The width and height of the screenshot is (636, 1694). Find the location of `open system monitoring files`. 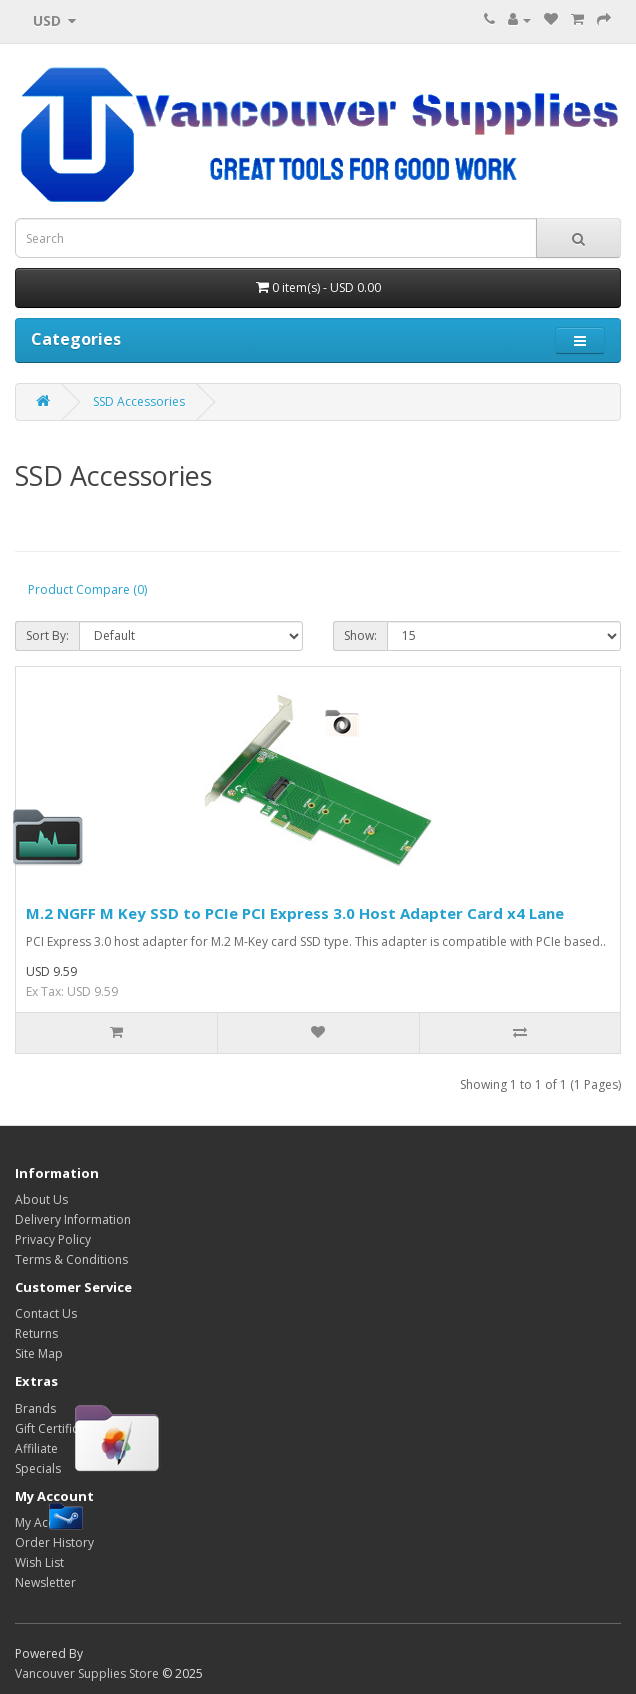

open system monitoring files is located at coordinates (47, 838).